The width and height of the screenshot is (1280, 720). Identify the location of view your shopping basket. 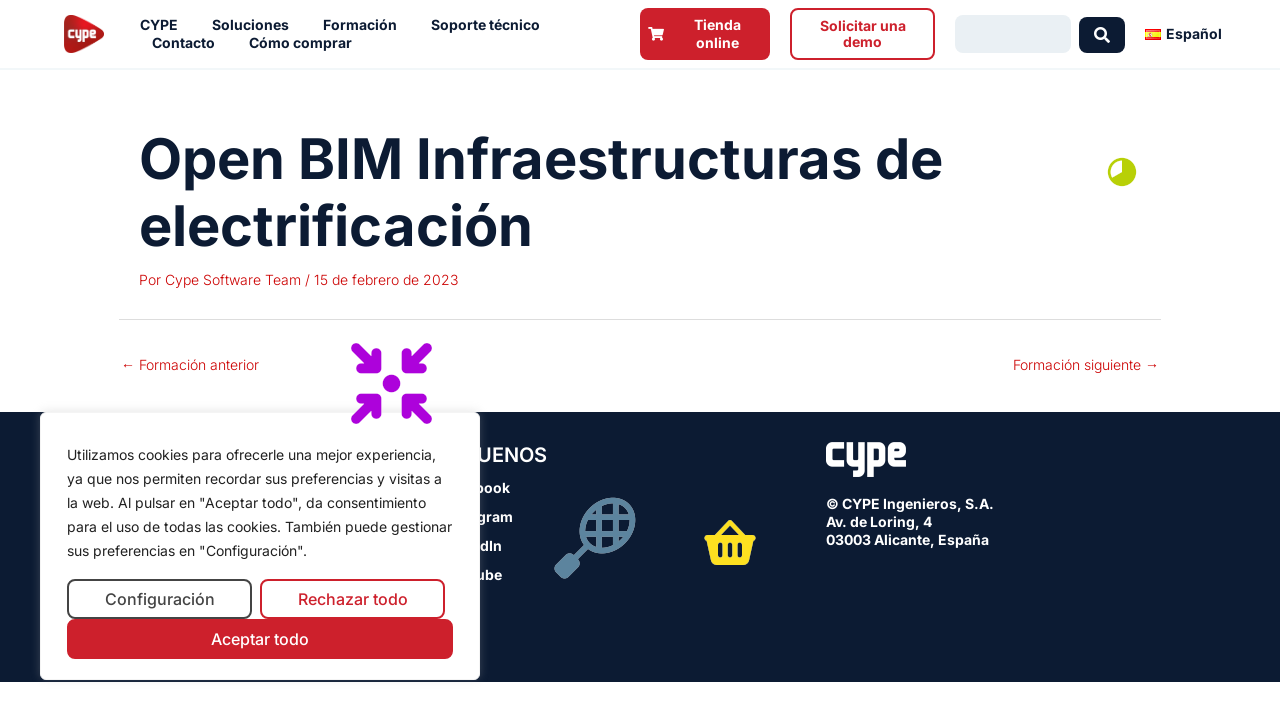
(730, 544).